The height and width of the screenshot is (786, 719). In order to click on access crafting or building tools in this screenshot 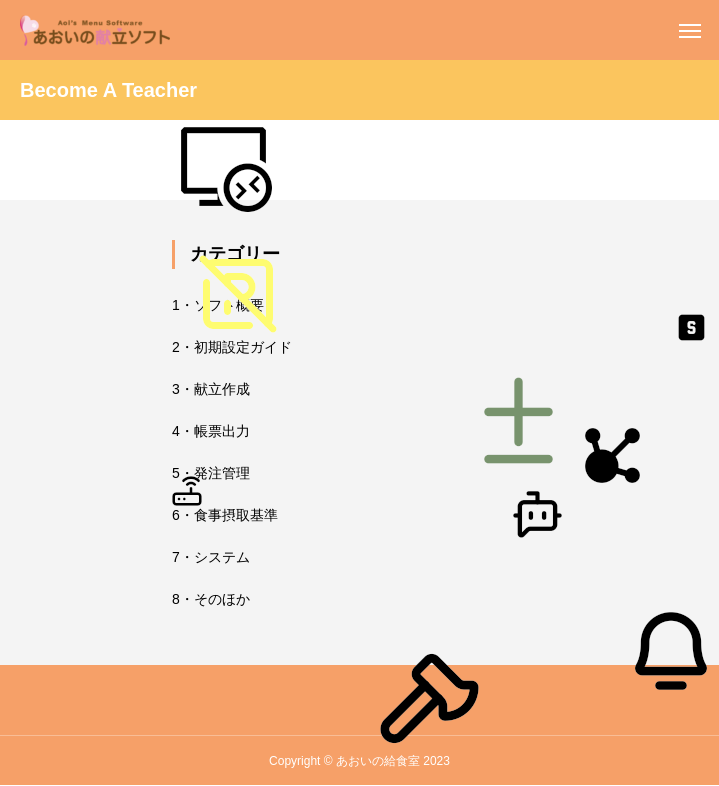, I will do `click(429, 698)`.